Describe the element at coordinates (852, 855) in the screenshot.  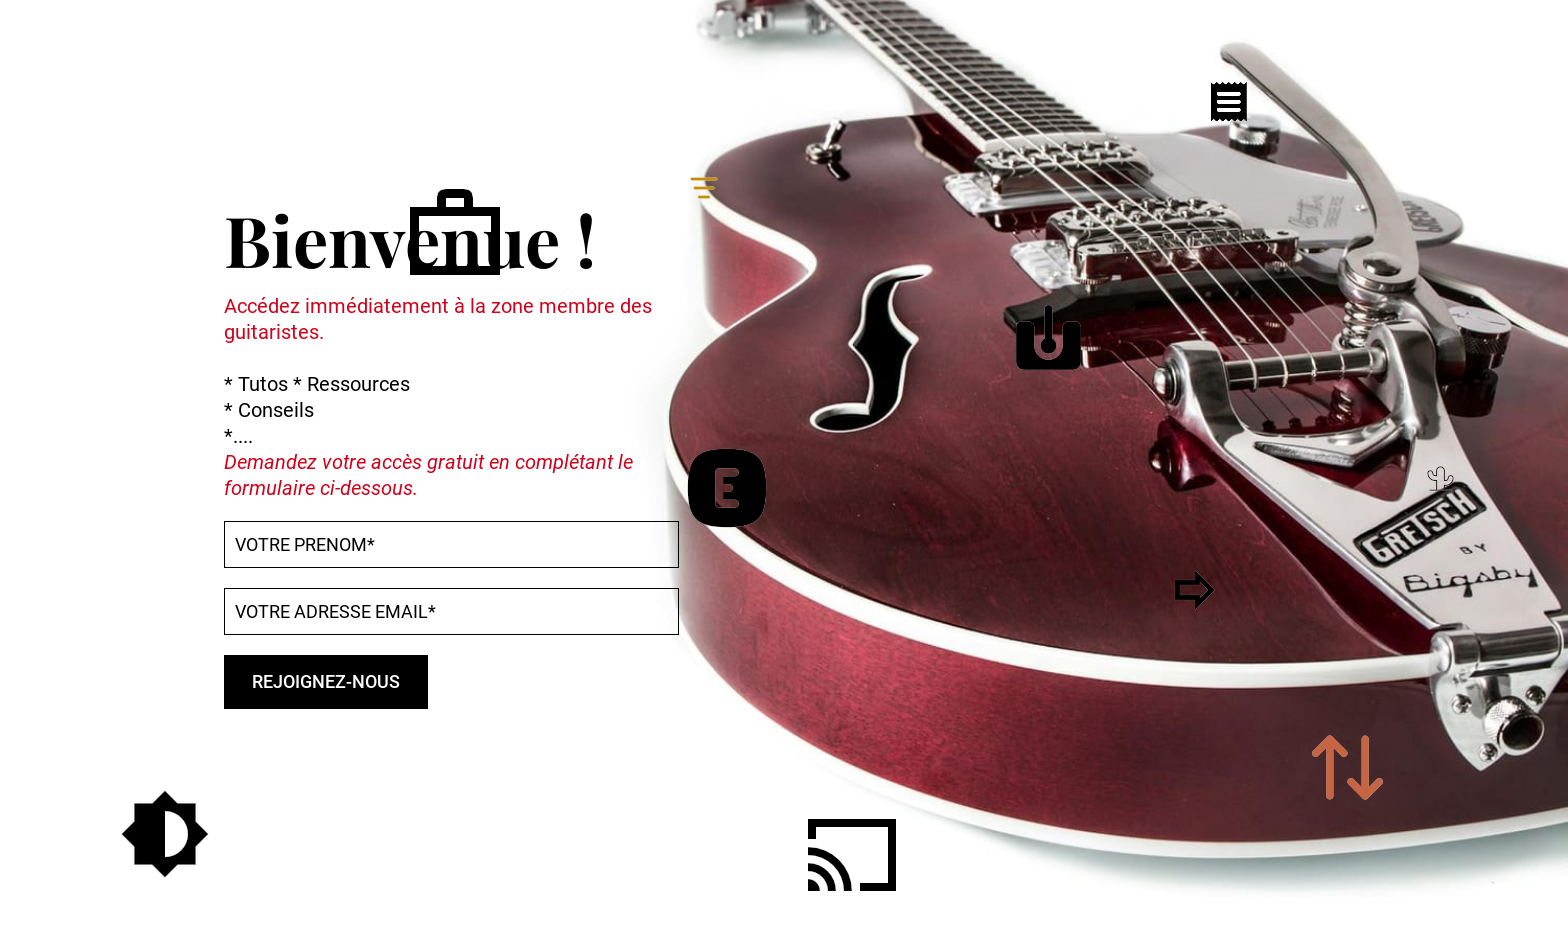
I see `cast to a nearby device` at that location.